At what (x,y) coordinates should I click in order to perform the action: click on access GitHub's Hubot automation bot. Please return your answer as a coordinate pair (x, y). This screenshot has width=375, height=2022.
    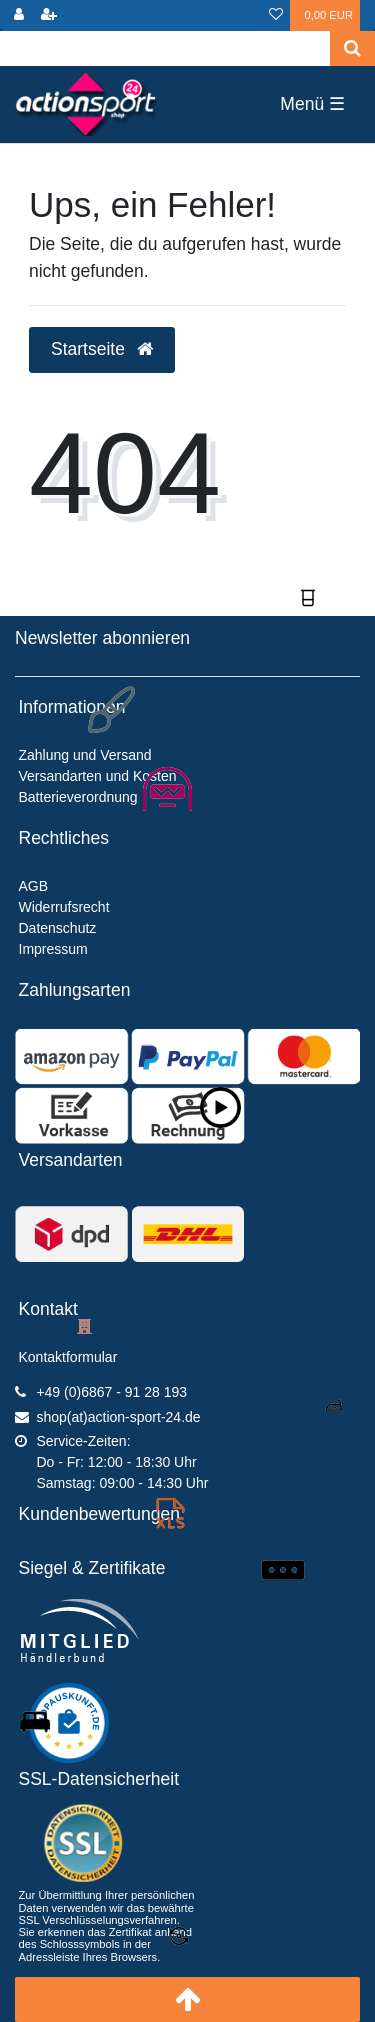
    Looking at the image, I should click on (167, 789).